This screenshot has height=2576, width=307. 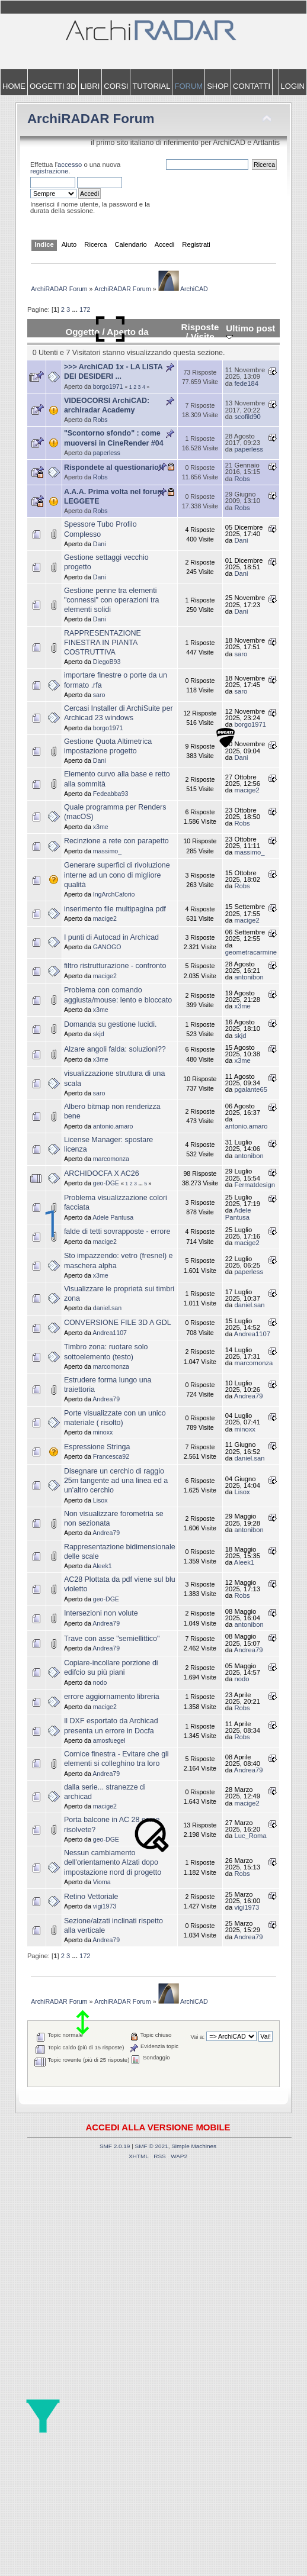 I want to click on indicates first item or top priority, so click(x=51, y=1224).